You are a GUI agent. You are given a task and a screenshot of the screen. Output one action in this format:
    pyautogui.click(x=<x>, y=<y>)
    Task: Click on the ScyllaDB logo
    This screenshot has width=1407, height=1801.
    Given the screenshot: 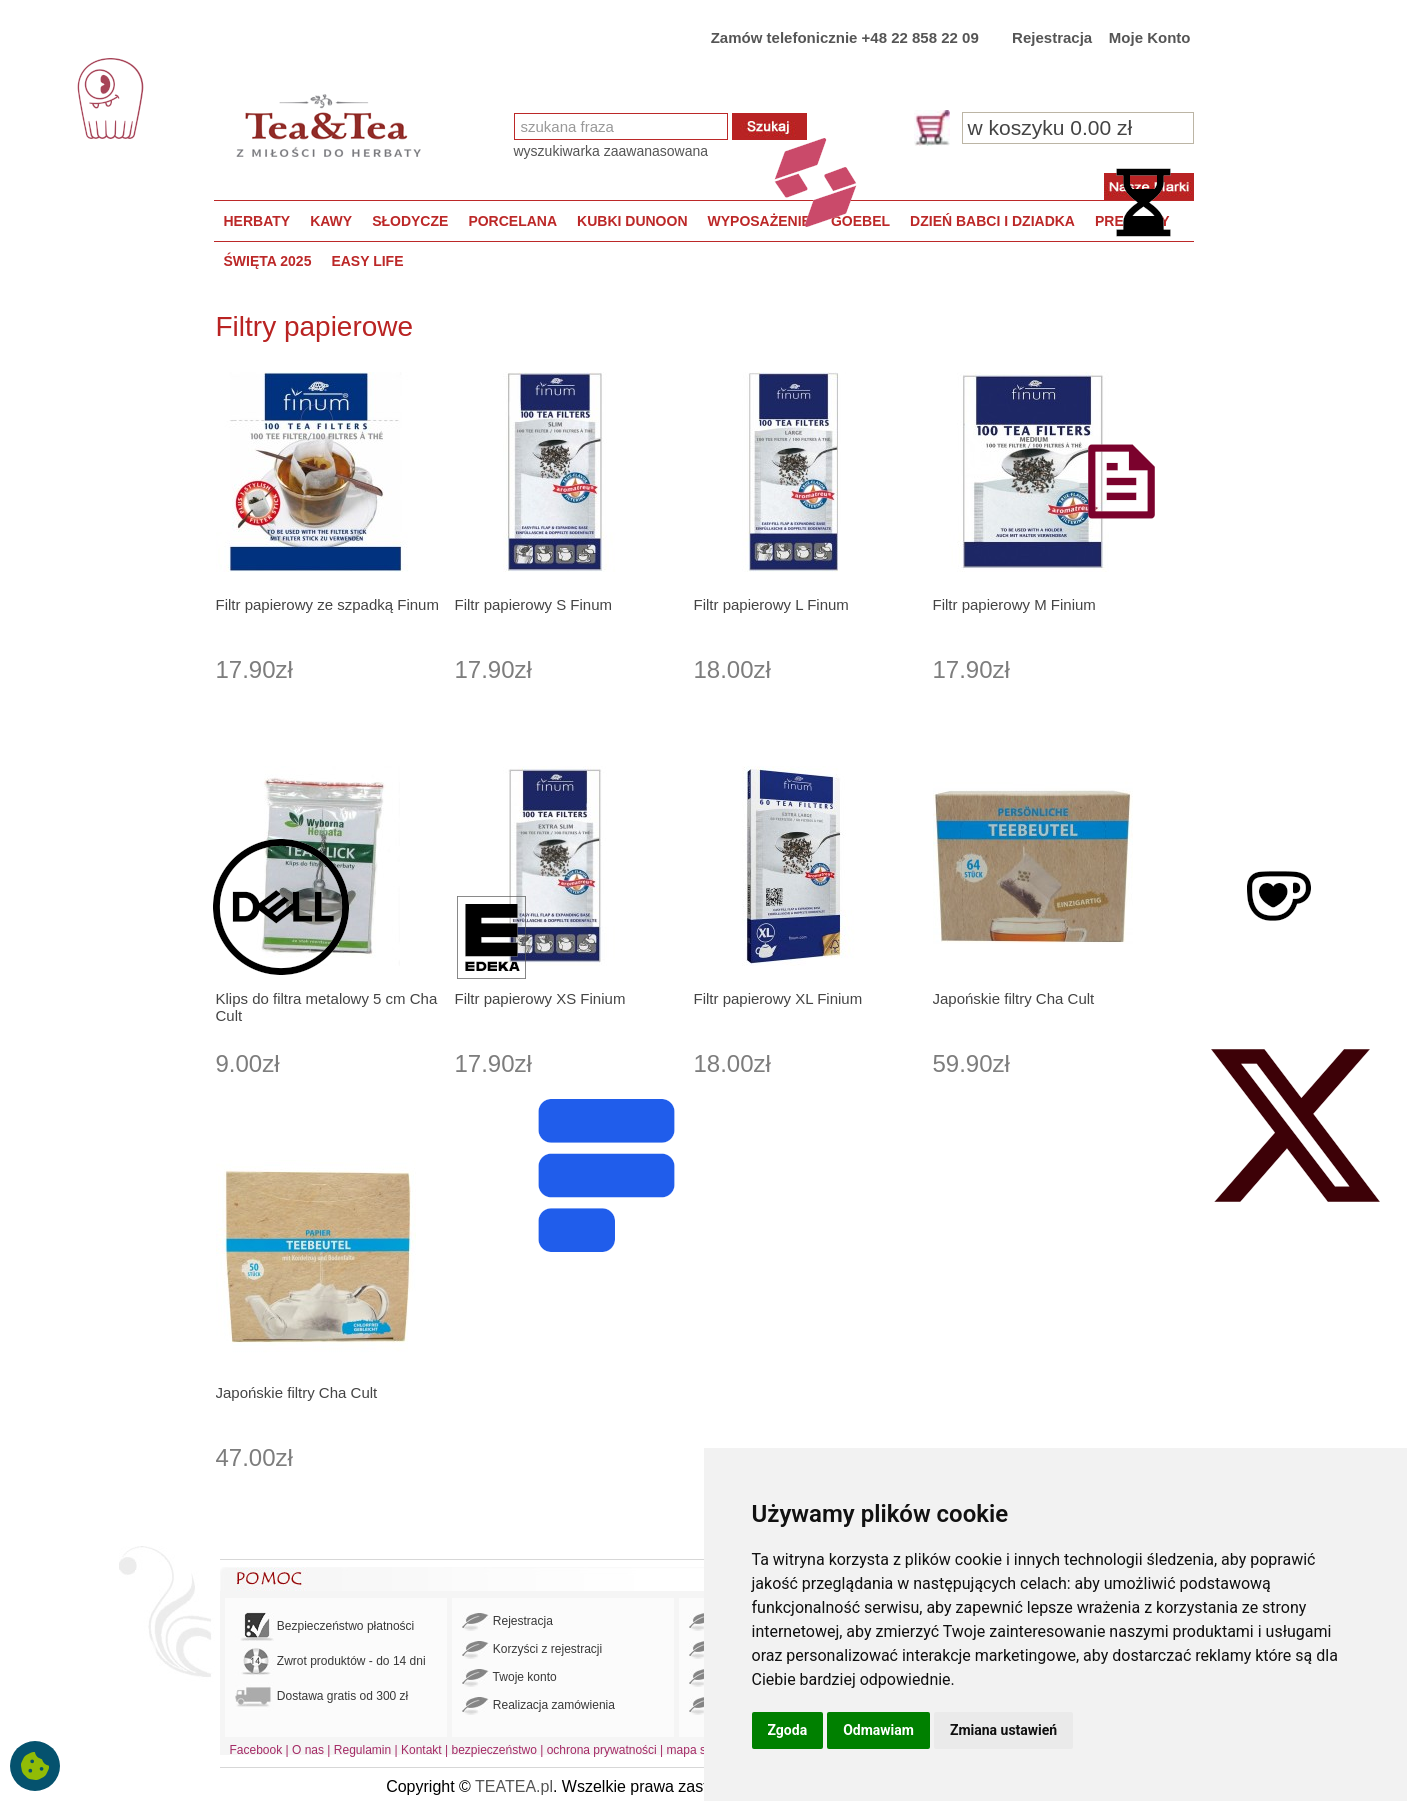 What is the action you would take?
    pyautogui.click(x=110, y=98)
    